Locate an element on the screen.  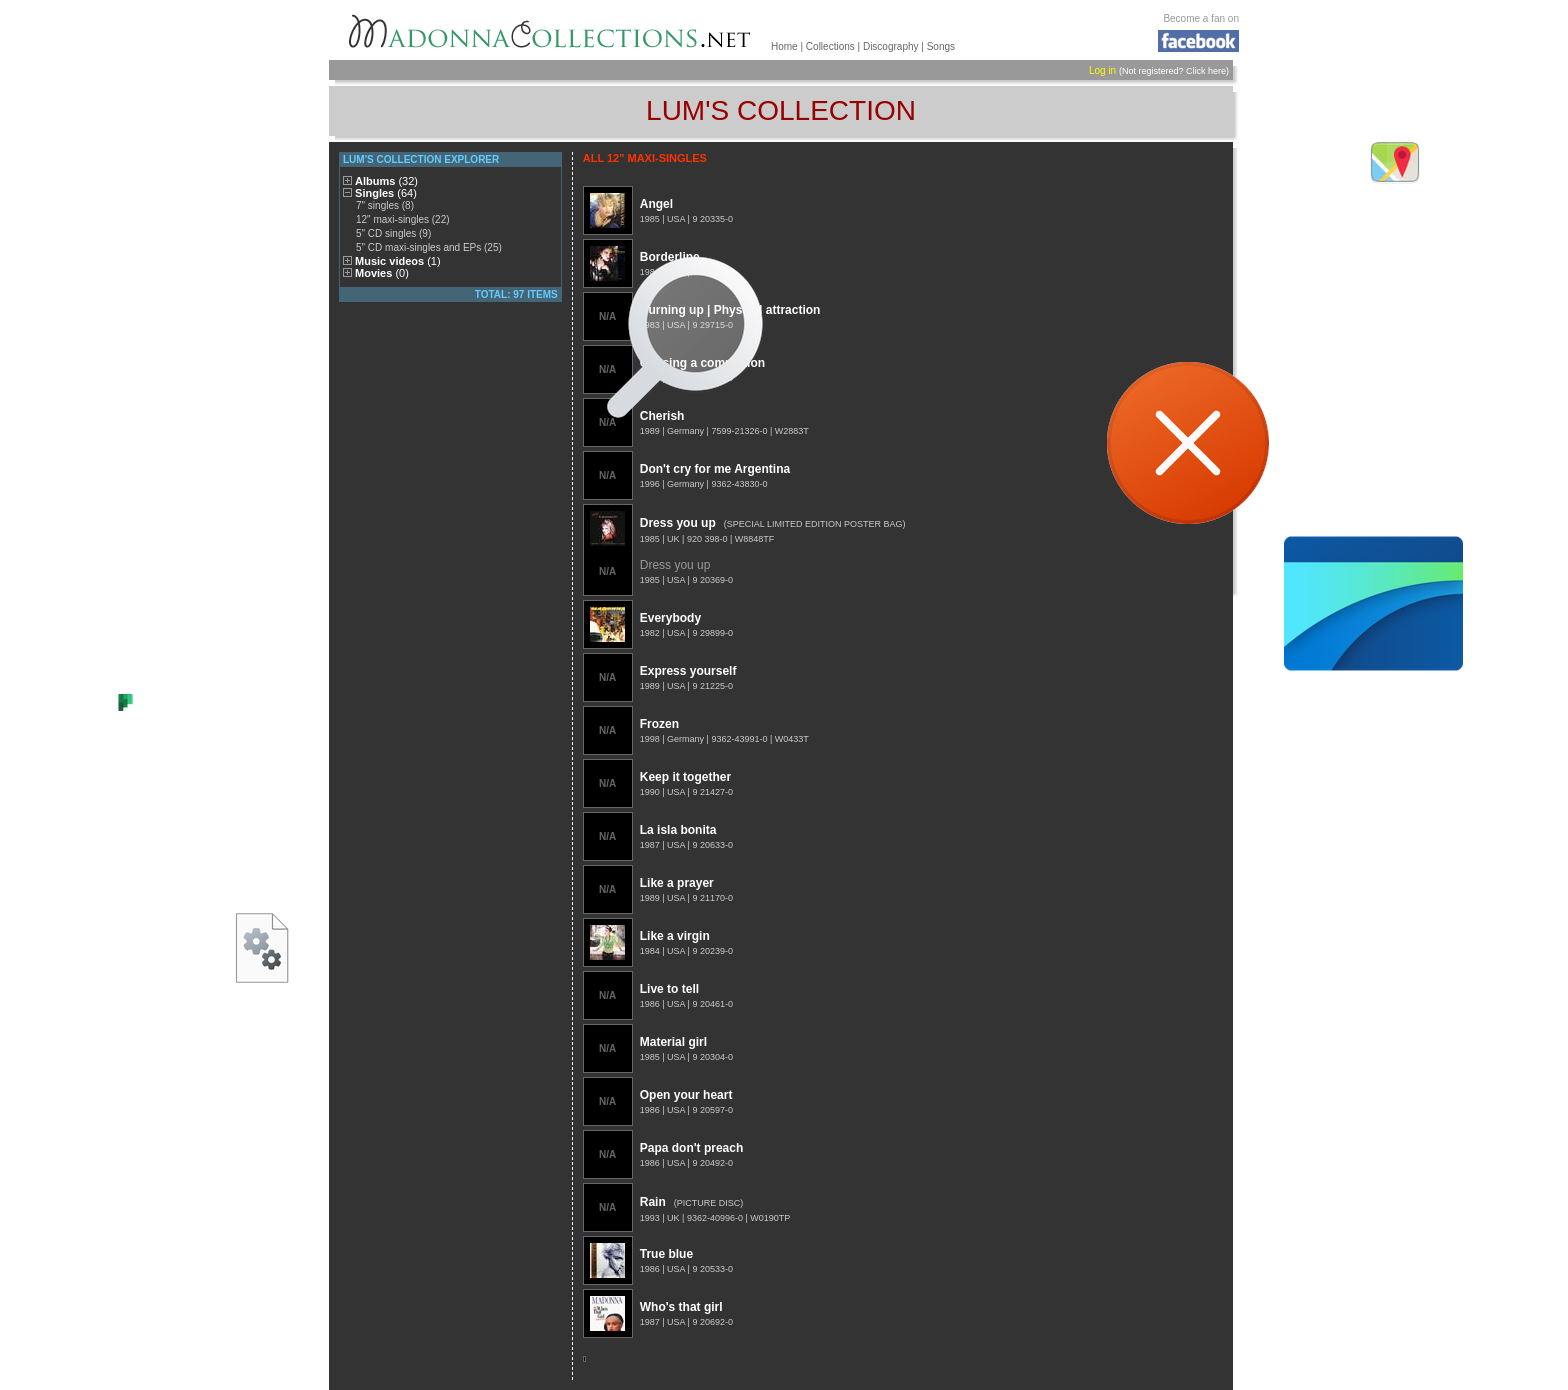
open configuration file settings is located at coordinates (262, 948).